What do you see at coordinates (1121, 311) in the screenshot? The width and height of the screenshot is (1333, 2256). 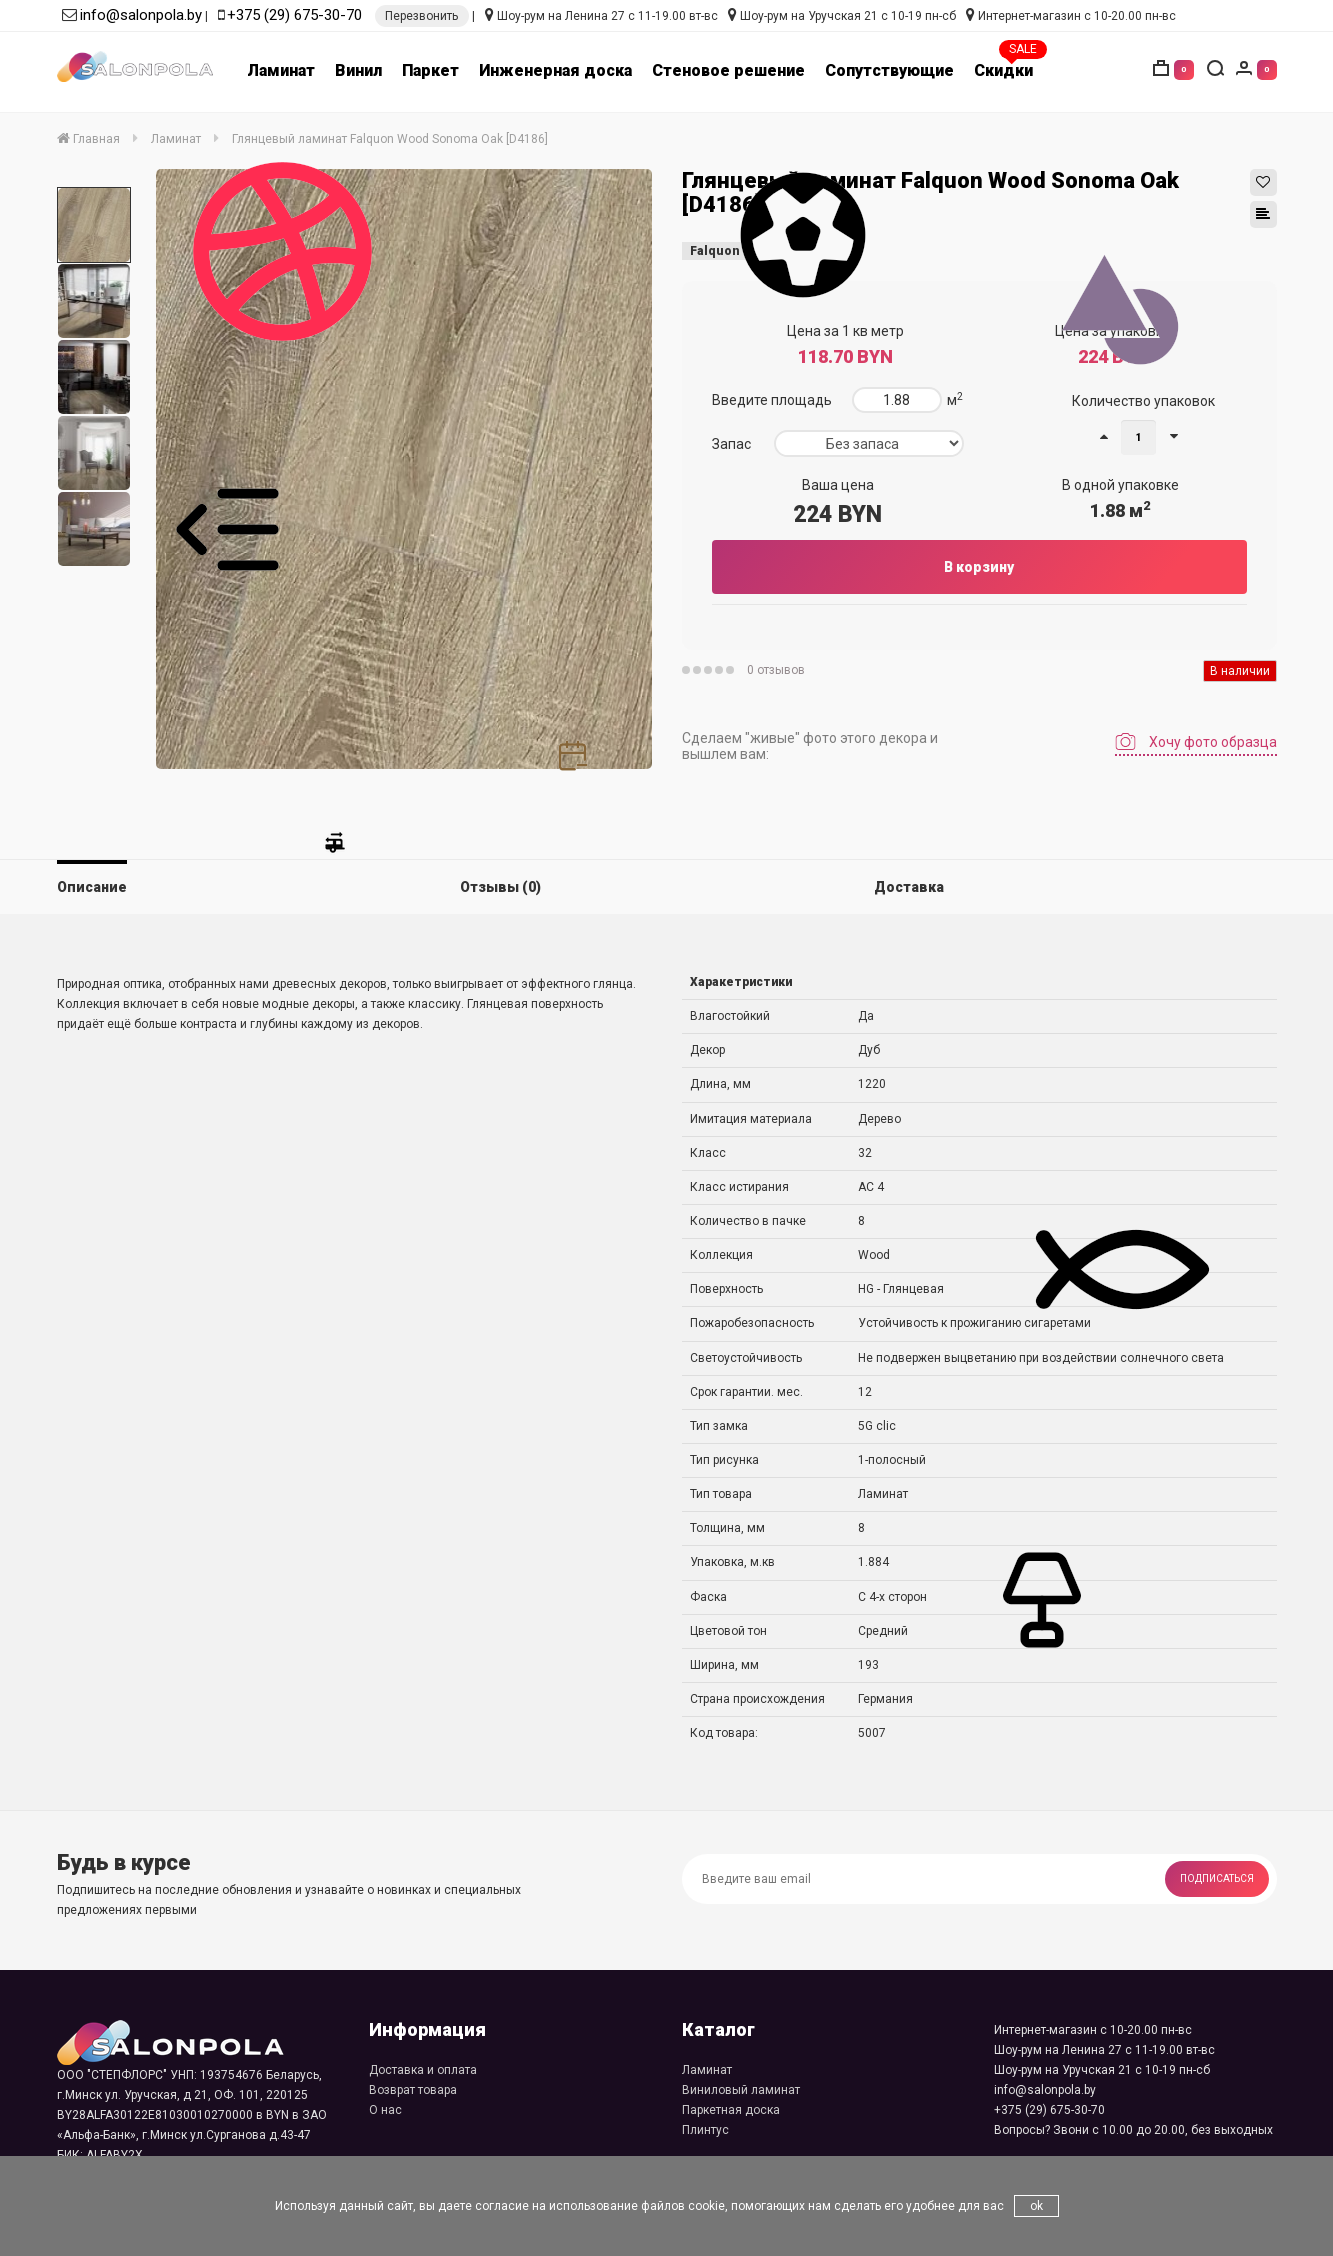 I see `access shape tools or drawing options` at bounding box center [1121, 311].